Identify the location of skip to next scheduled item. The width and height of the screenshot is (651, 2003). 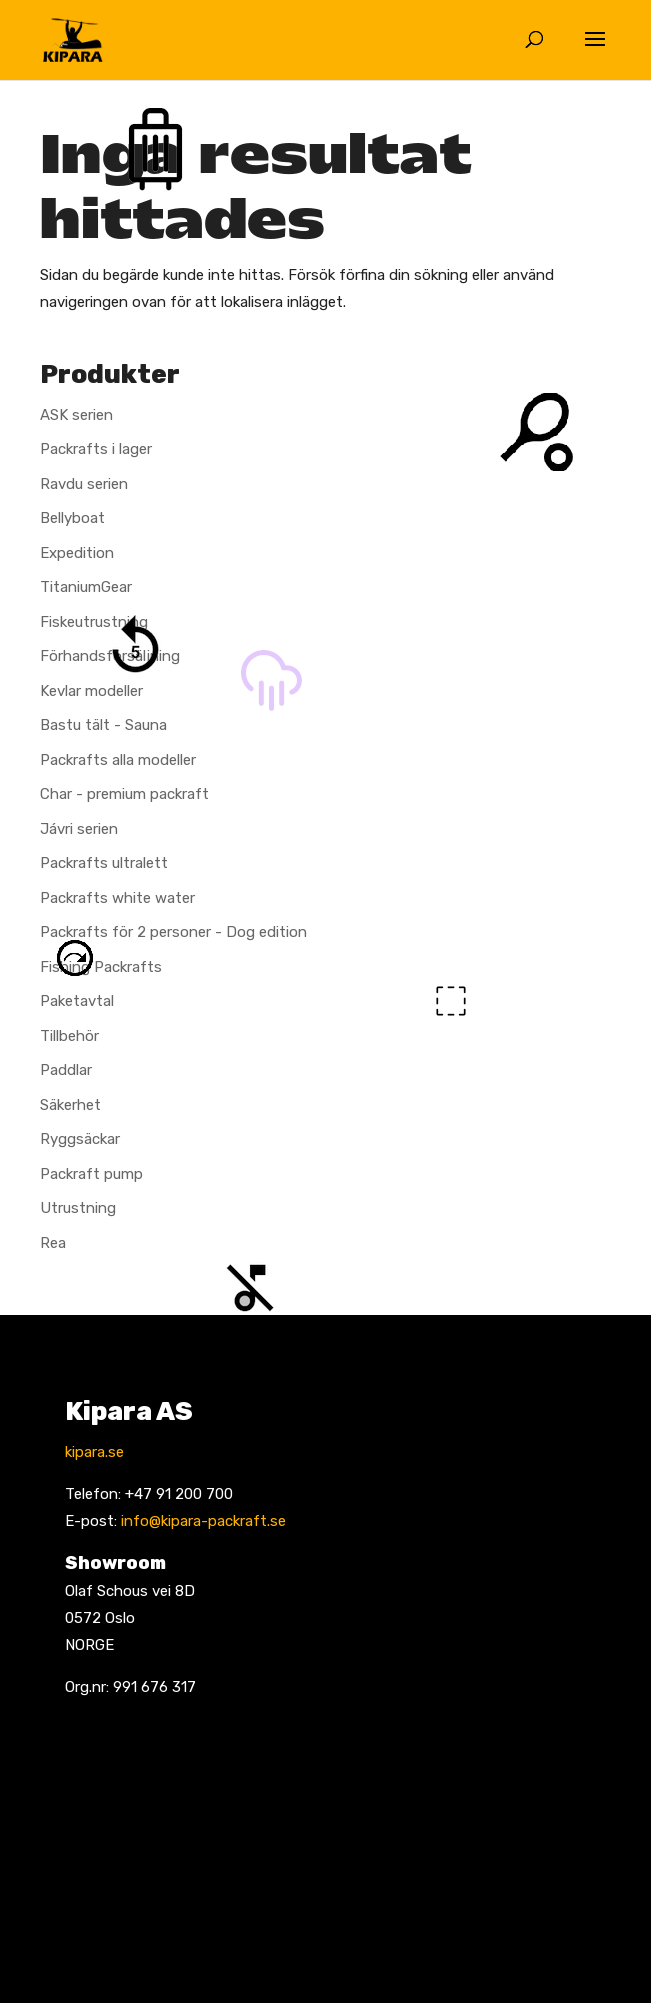
(75, 958).